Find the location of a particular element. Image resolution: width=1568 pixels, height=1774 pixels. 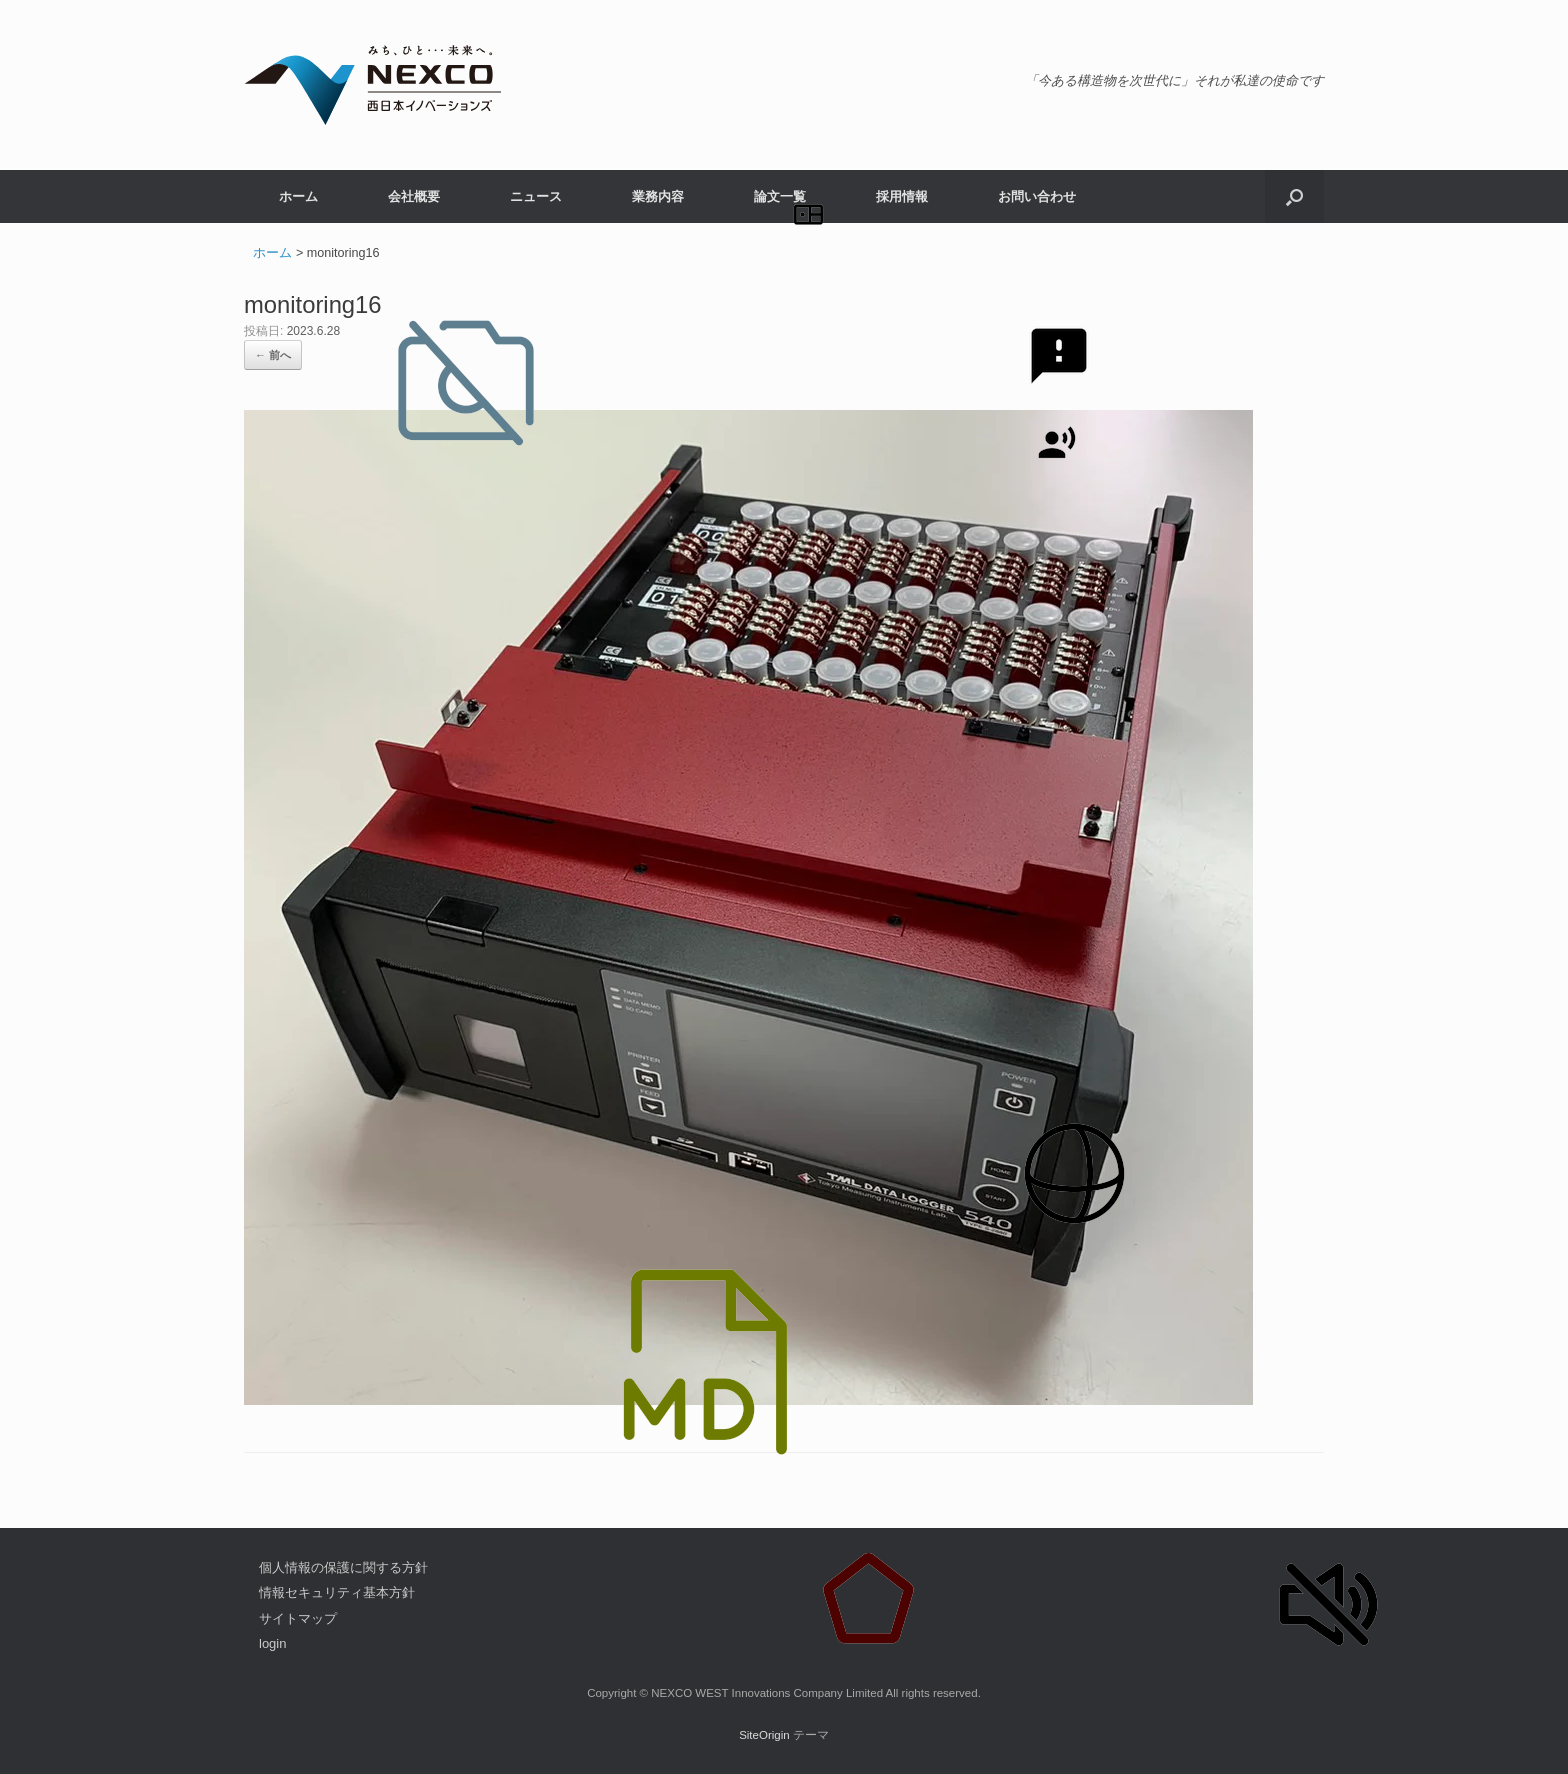

submit feedback or comments is located at coordinates (1059, 356).